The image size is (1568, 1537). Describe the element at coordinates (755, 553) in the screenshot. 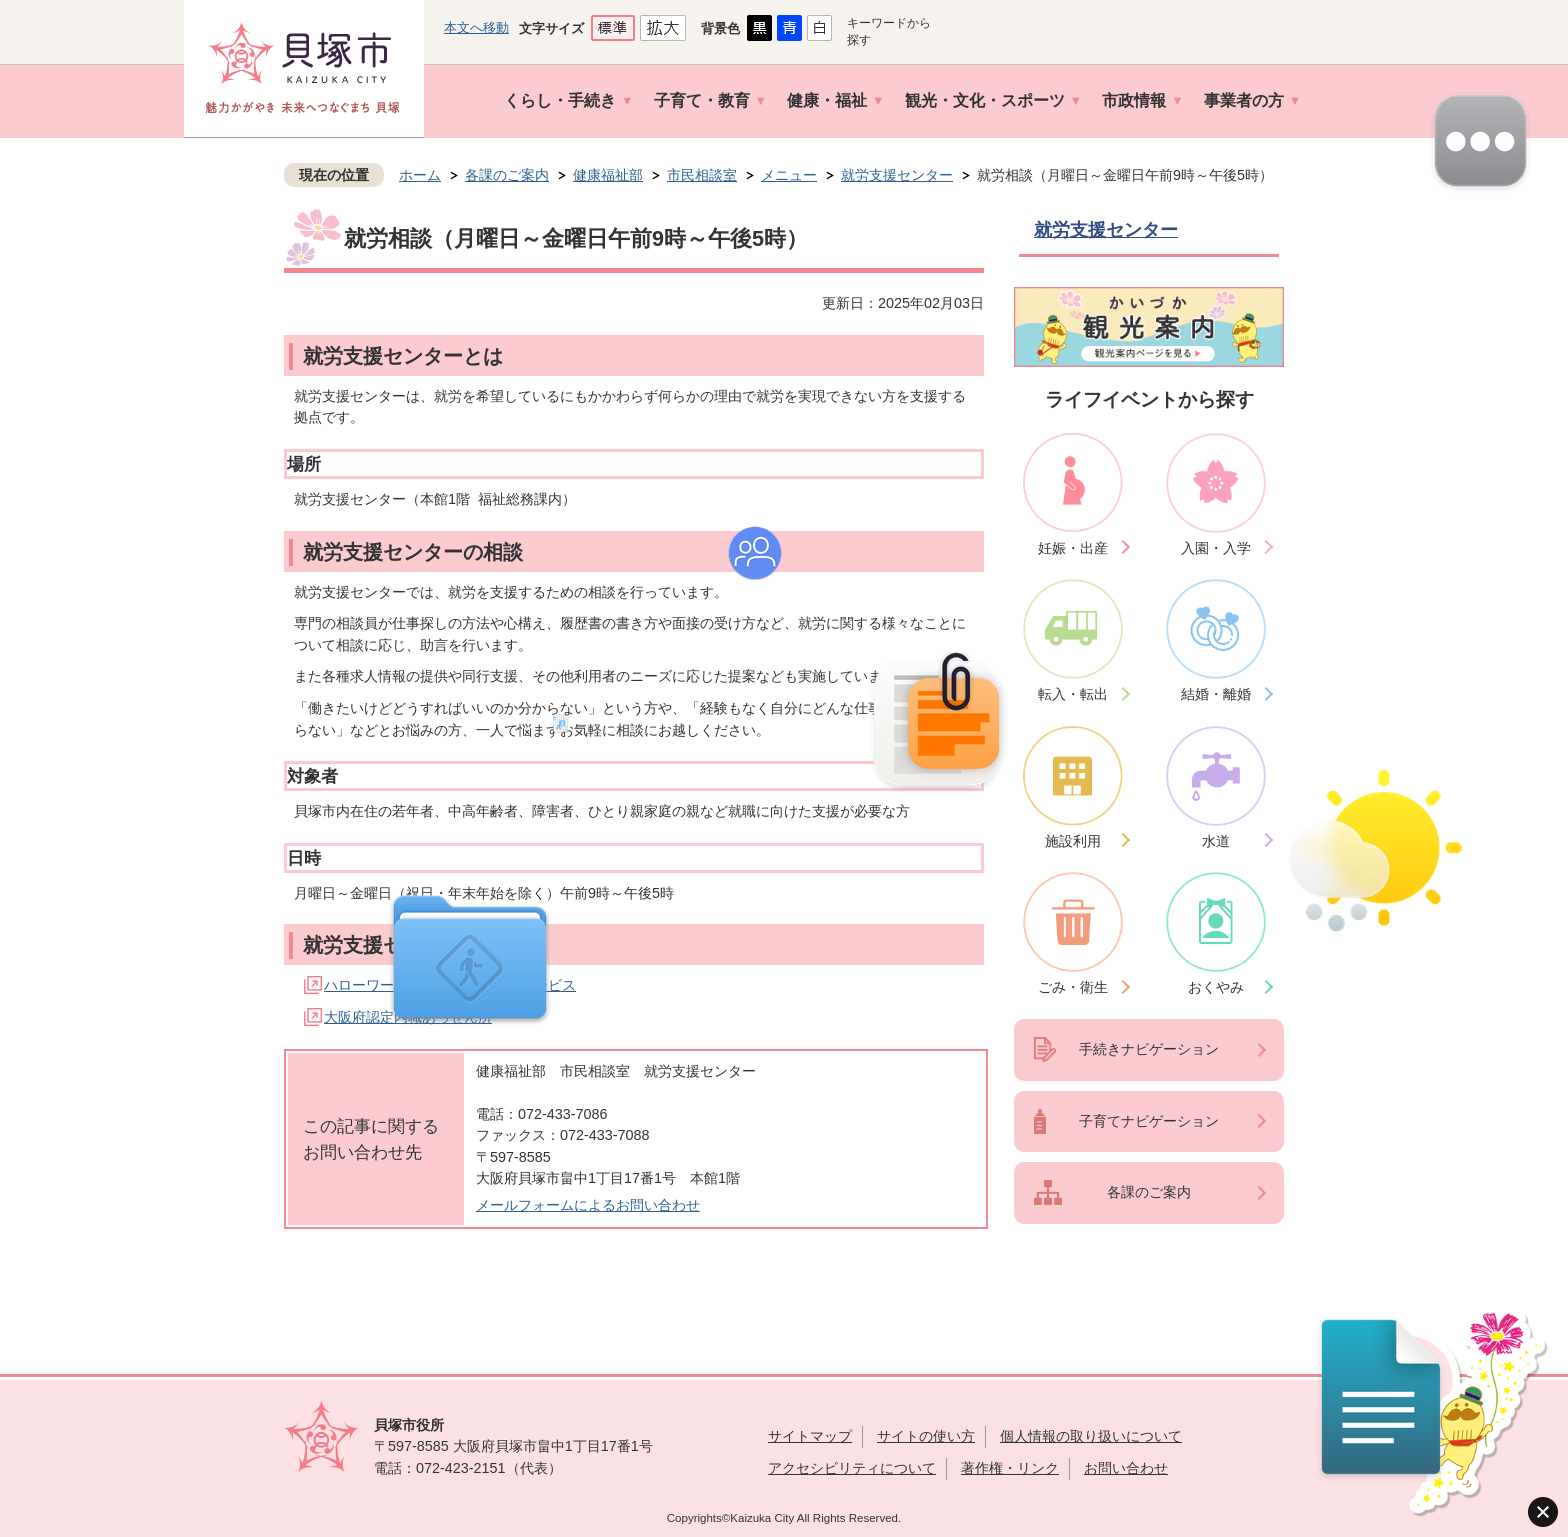

I see `access user account and personal settings` at that location.